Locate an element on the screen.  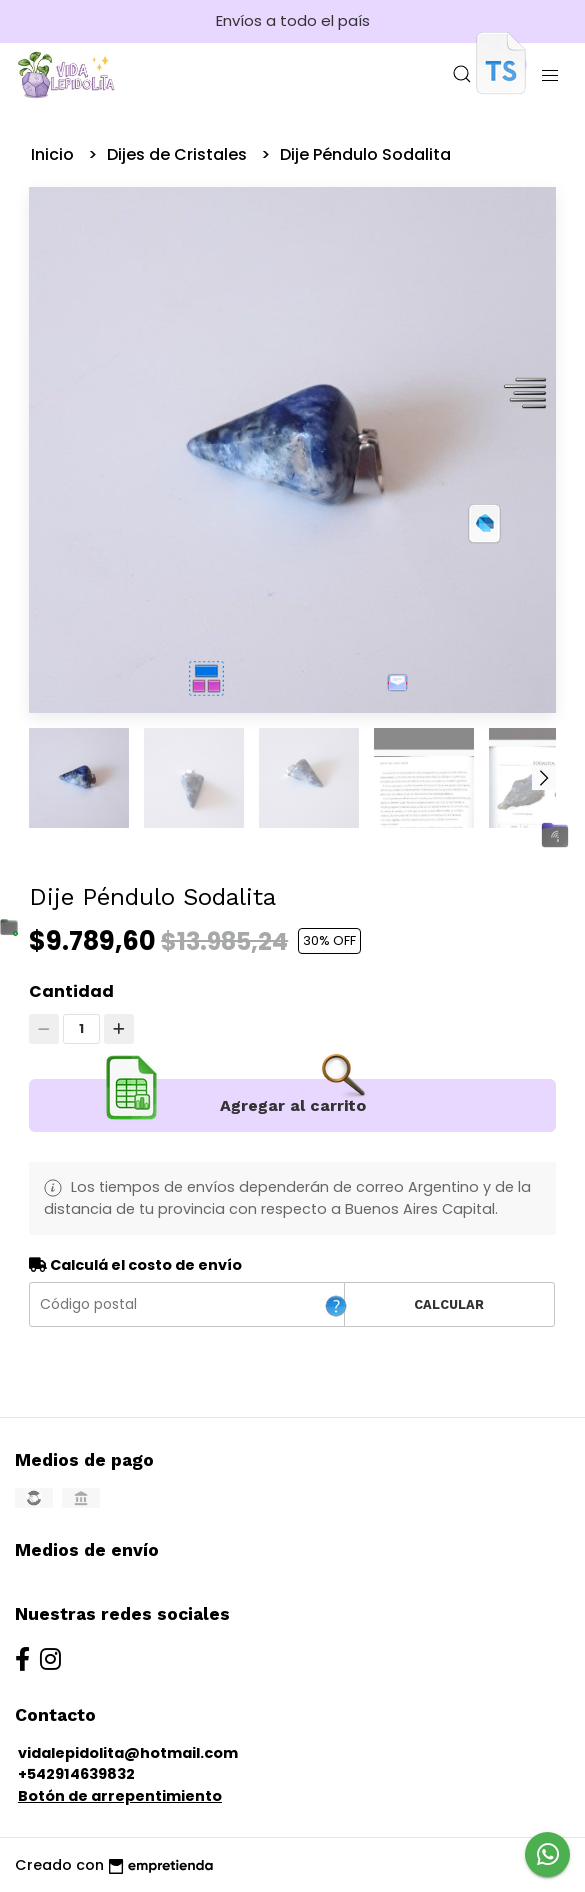
open the mail application is located at coordinates (397, 682).